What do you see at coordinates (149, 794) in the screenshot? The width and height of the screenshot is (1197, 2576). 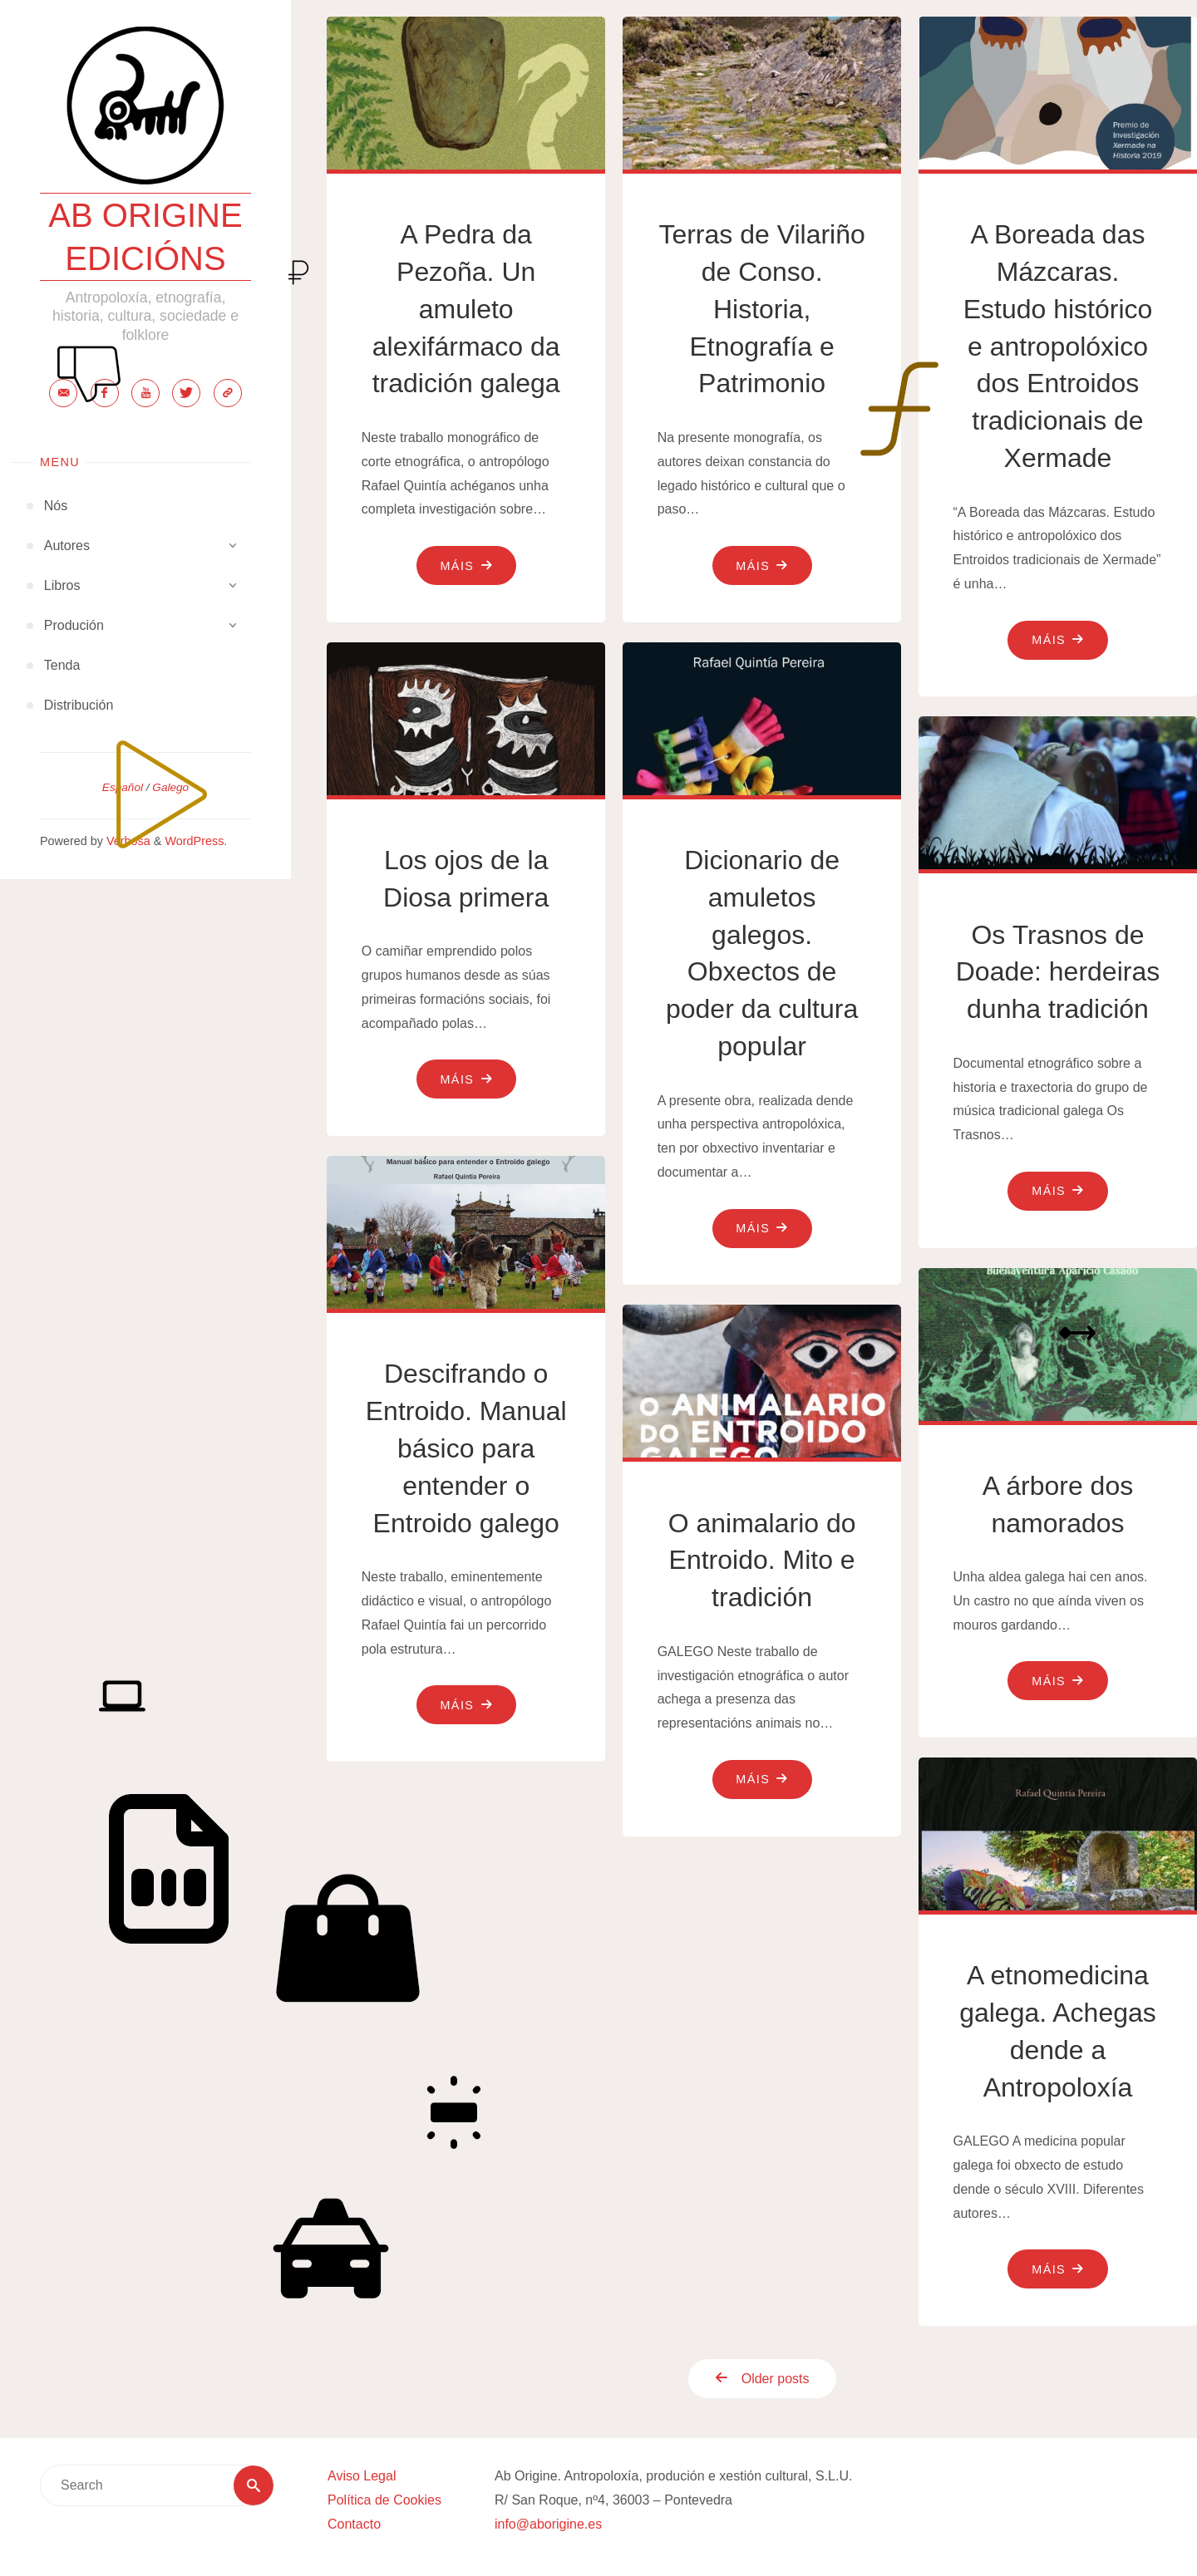 I see `play media or start playback` at bounding box center [149, 794].